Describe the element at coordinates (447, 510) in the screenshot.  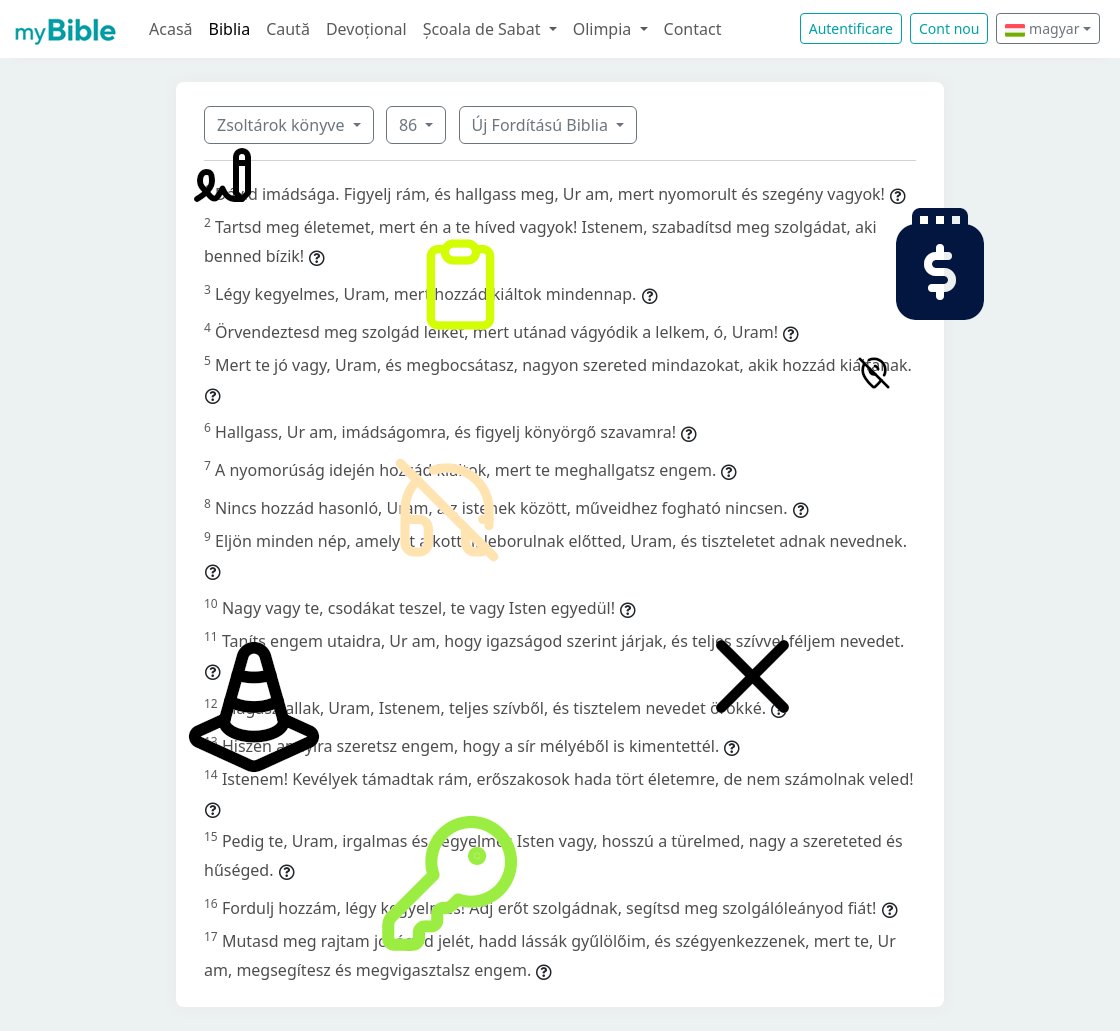
I see `mute or disable audio output` at that location.